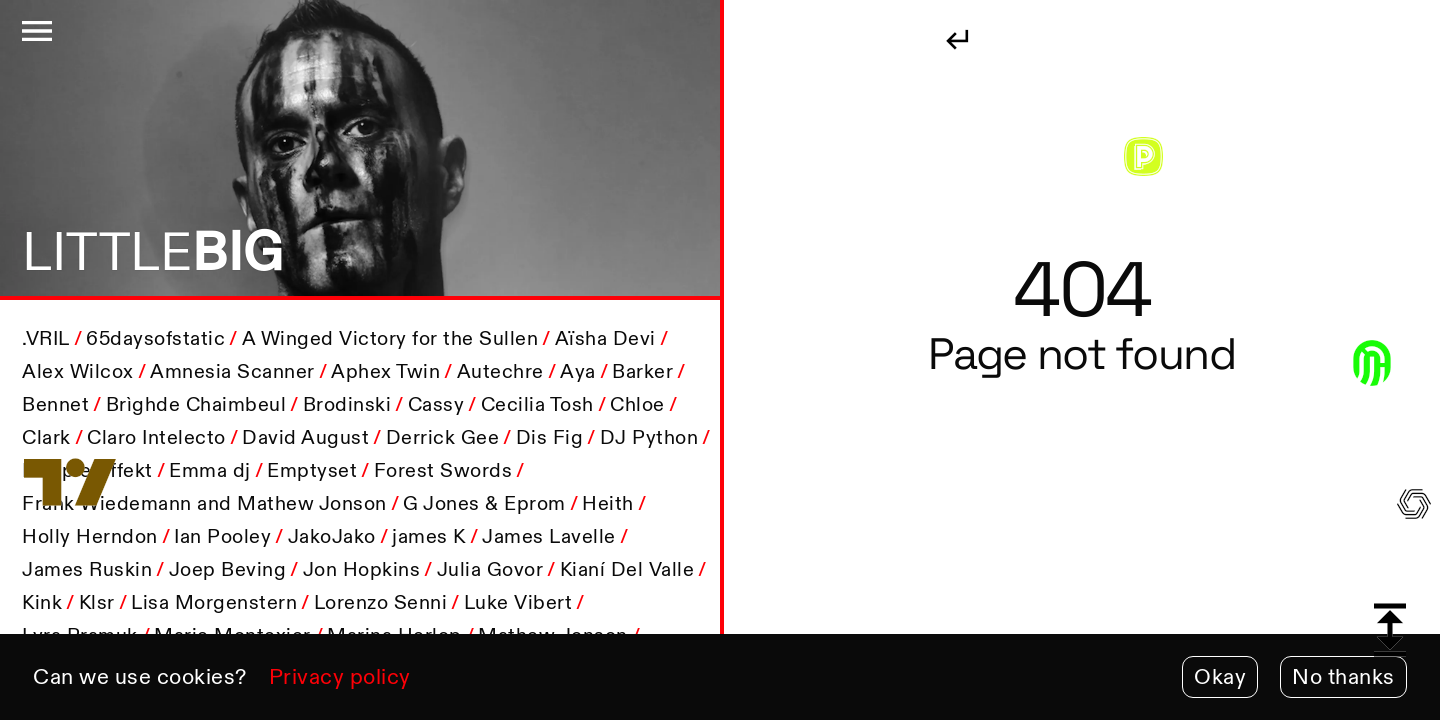 The image size is (1440, 720). Describe the element at coordinates (1372, 363) in the screenshot. I see `authenticate with fingerprint biometrics` at that location.